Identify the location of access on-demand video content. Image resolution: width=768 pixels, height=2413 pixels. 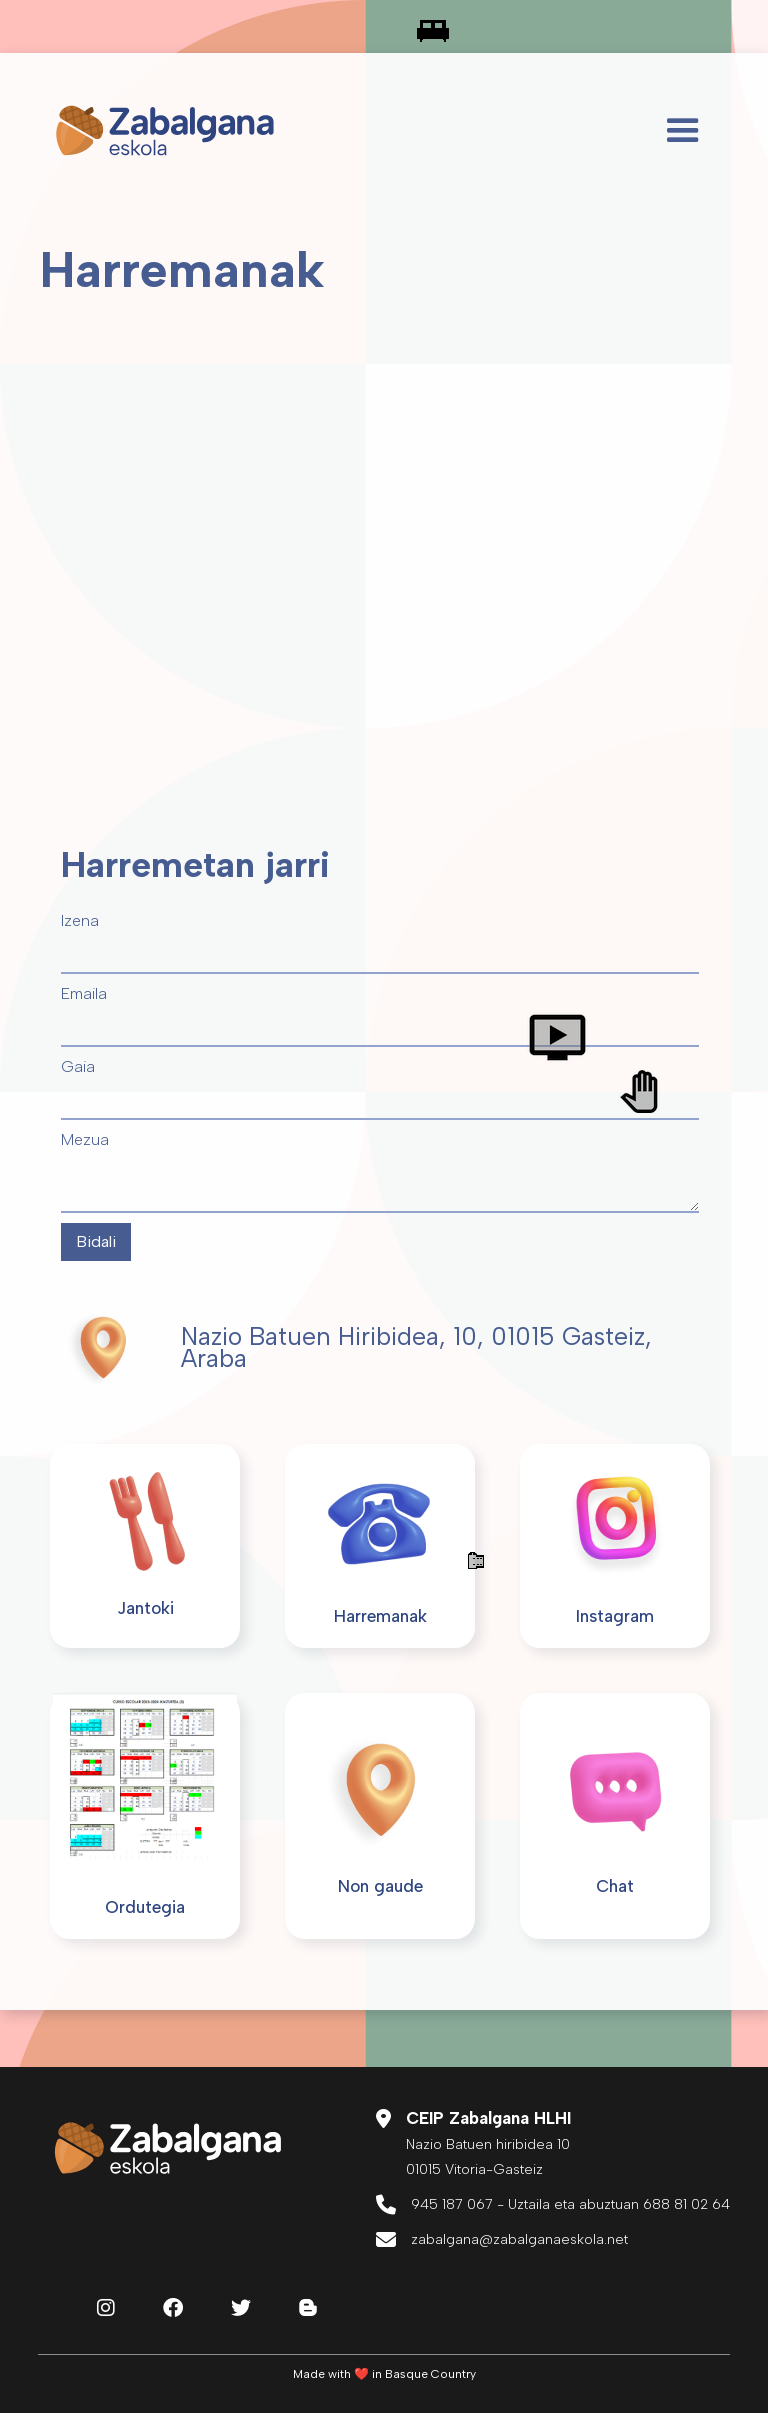
(557, 1037).